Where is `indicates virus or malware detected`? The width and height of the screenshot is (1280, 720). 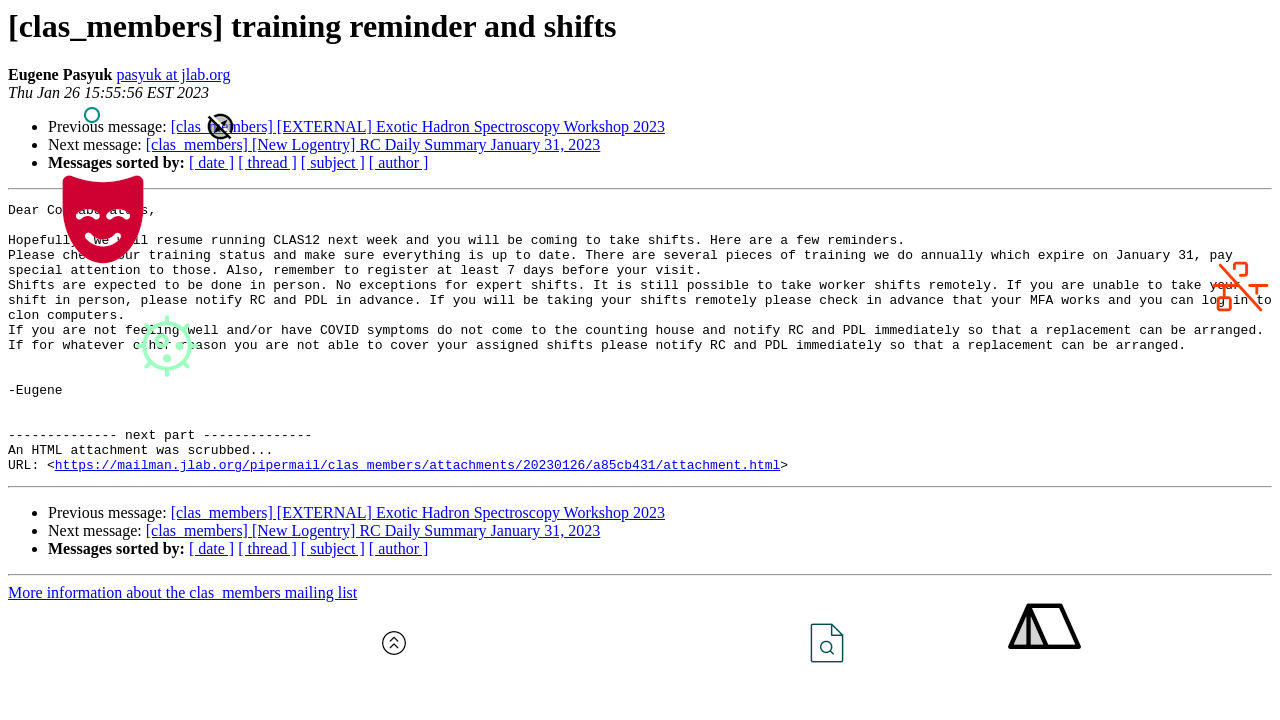 indicates virus or malware detected is located at coordinates (167, 346).